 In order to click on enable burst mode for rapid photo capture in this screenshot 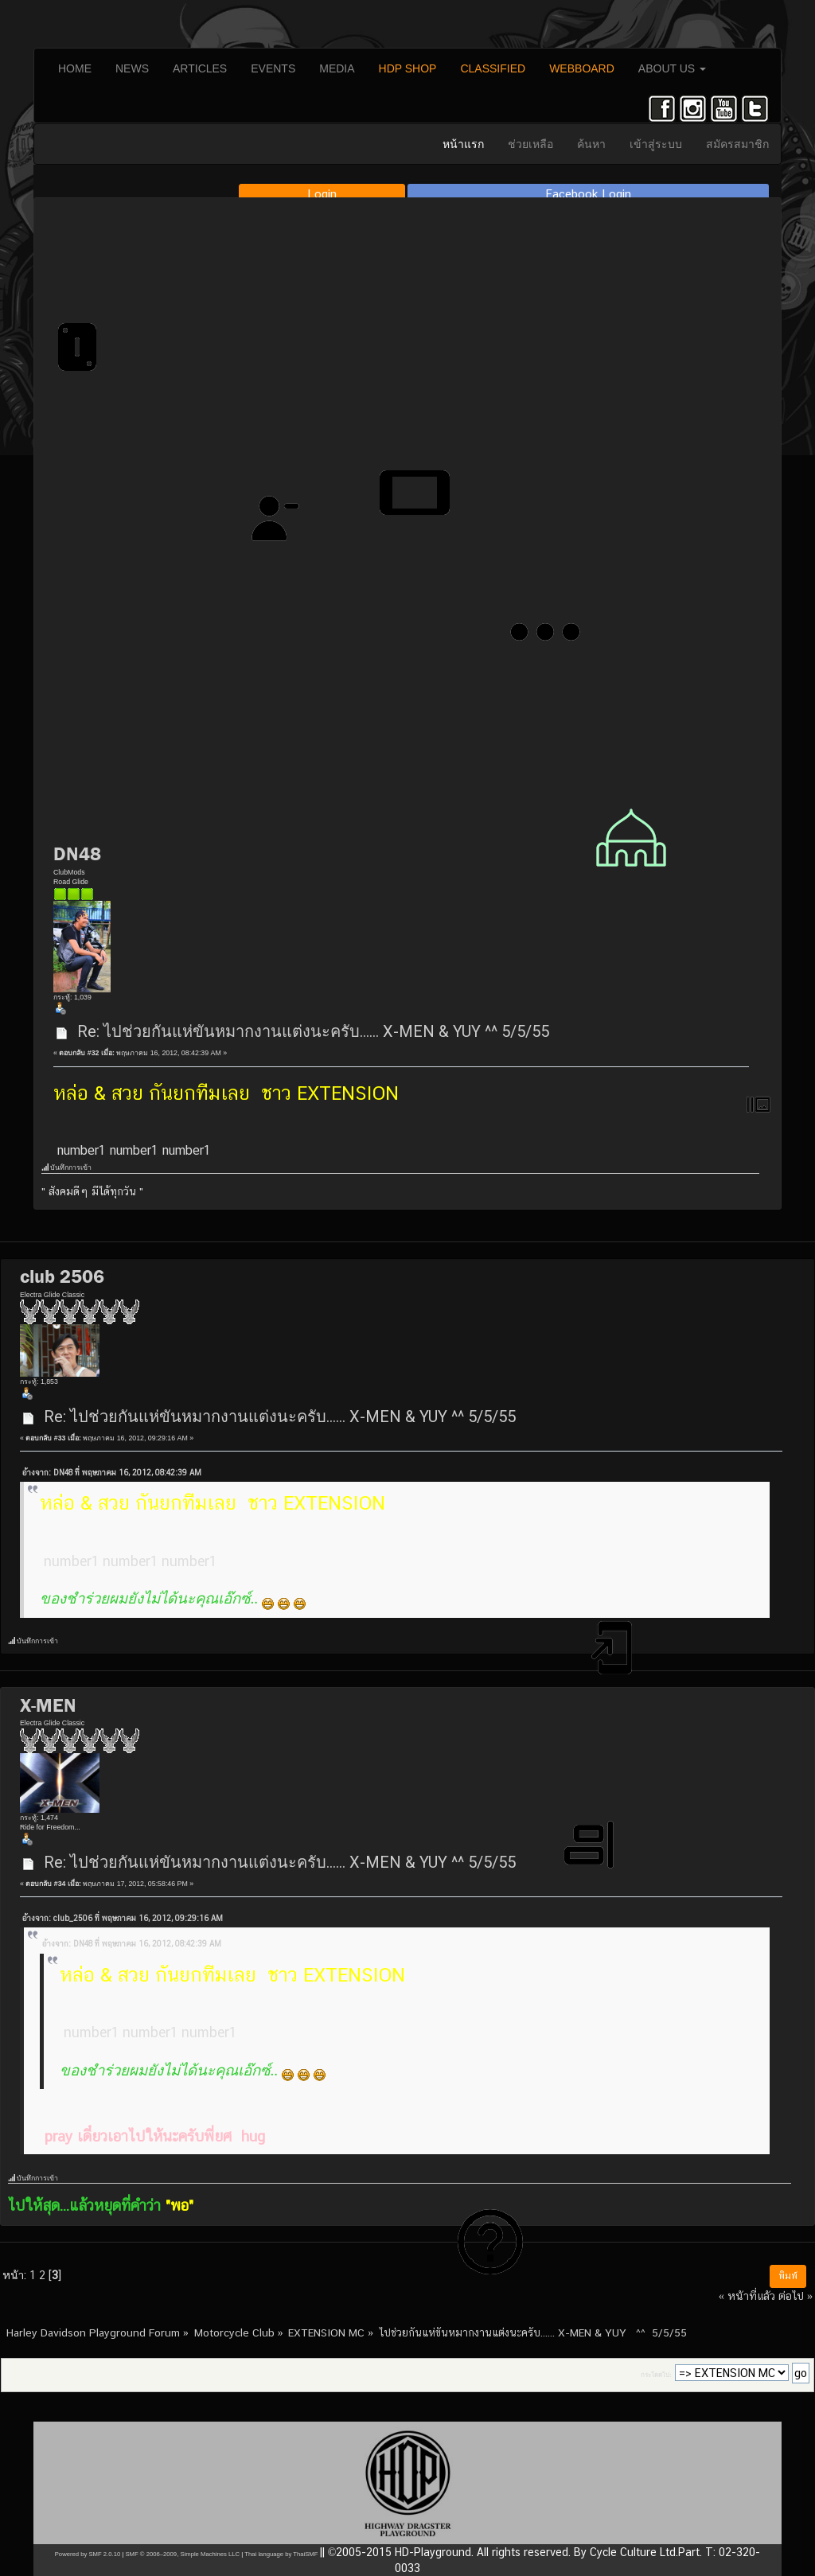, I will do `click(758, 1105)`.